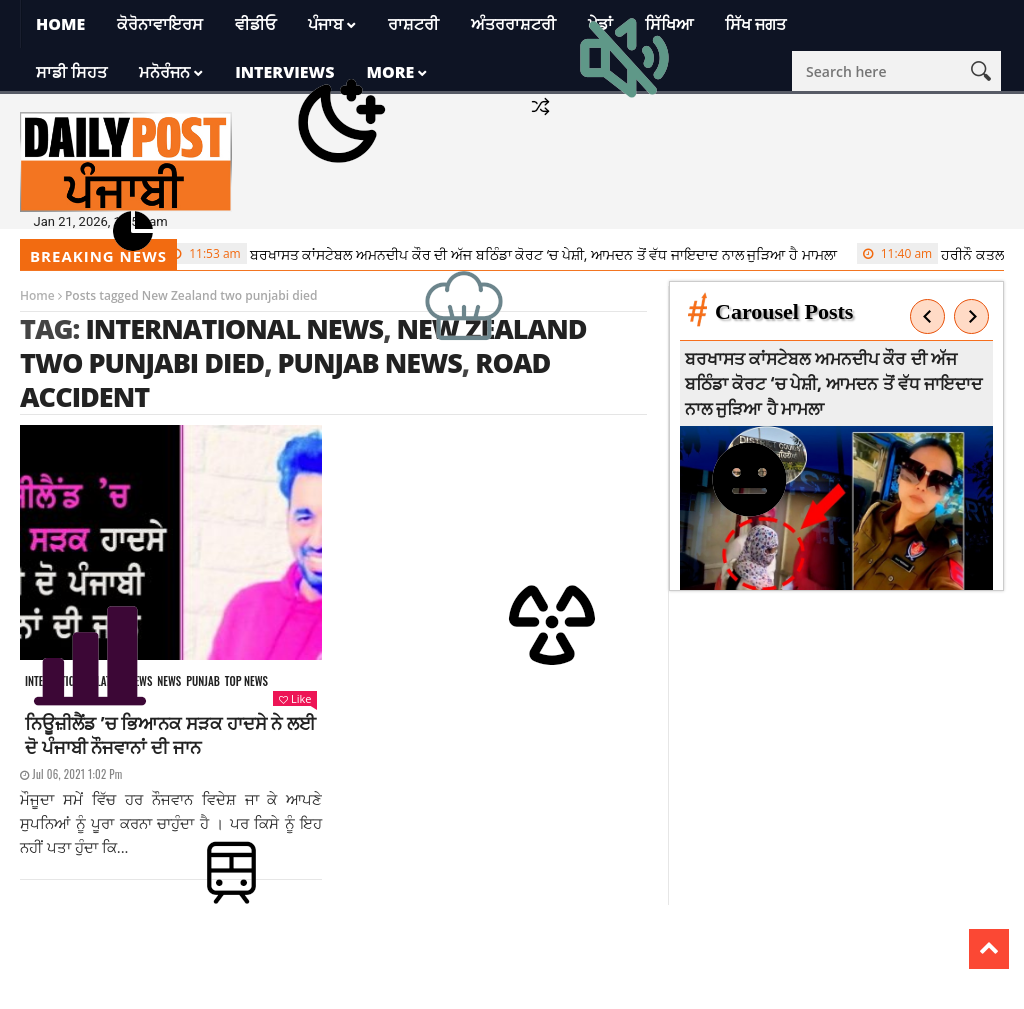  Describe the element at coordinates (133, 231) in the screenshot. I see `view pie chart analytics` at that location.